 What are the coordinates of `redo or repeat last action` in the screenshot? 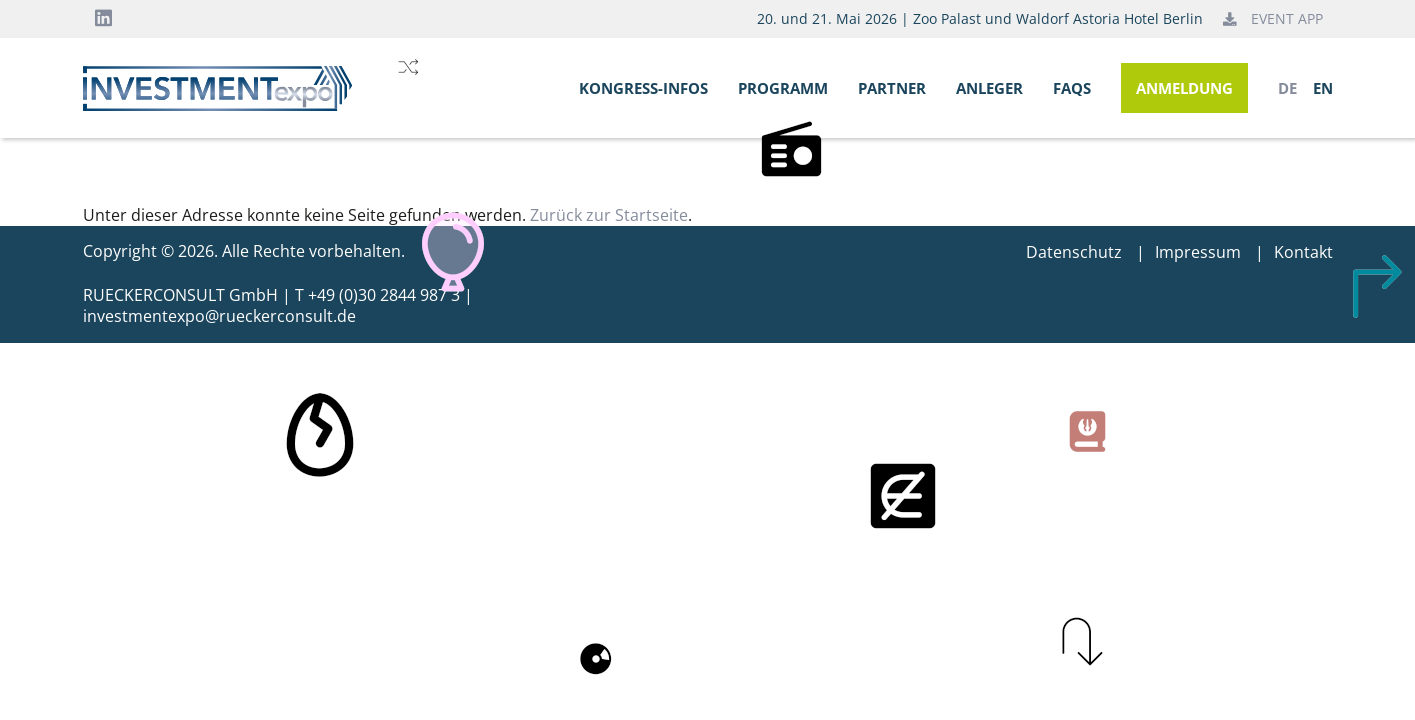 It's located at (1080, 641).